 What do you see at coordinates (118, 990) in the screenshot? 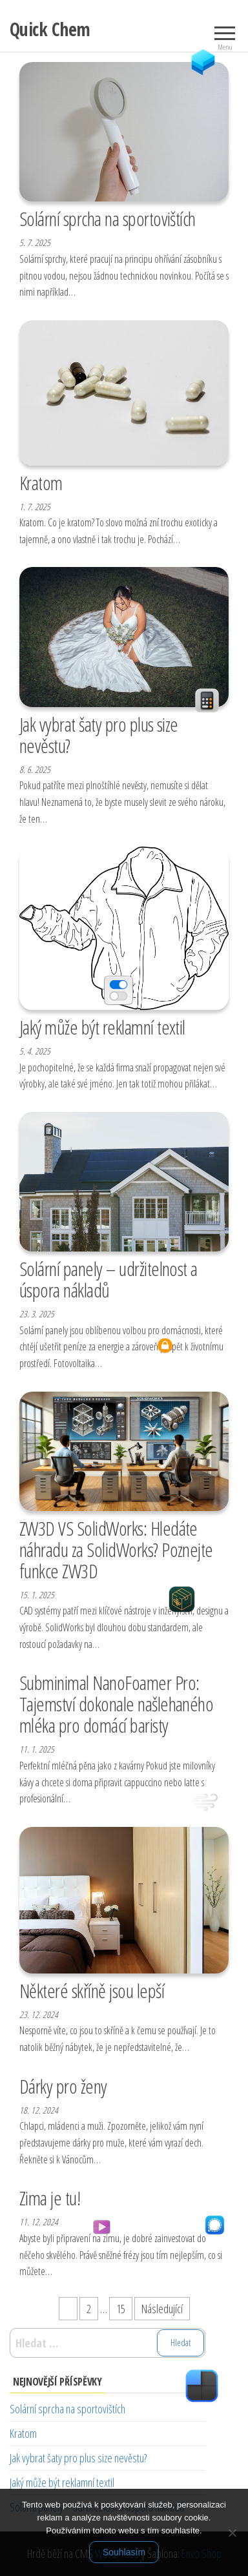
I see `open system tweaks or settings customization` at bounding box center [118, 990].